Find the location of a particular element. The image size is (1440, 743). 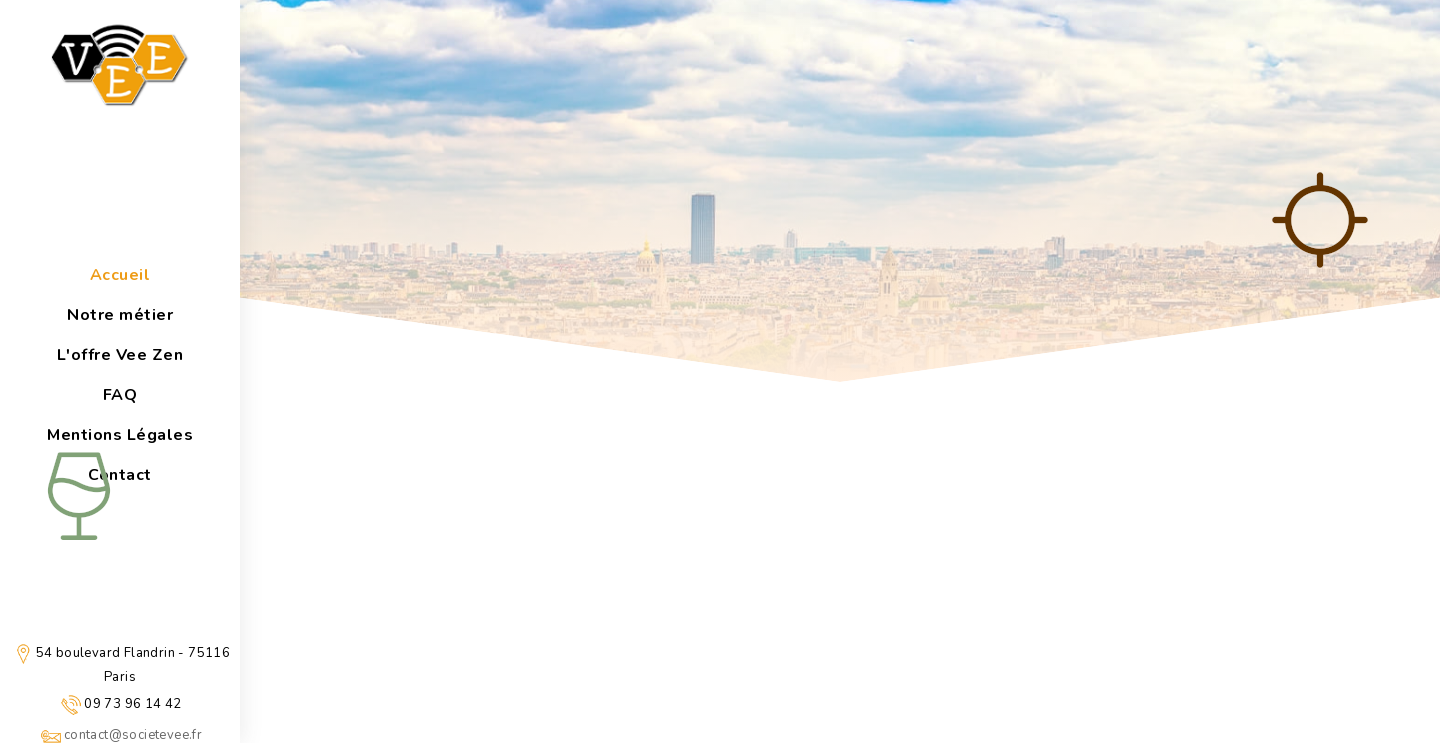

center map on current location is located at coordinates (1320, 220).